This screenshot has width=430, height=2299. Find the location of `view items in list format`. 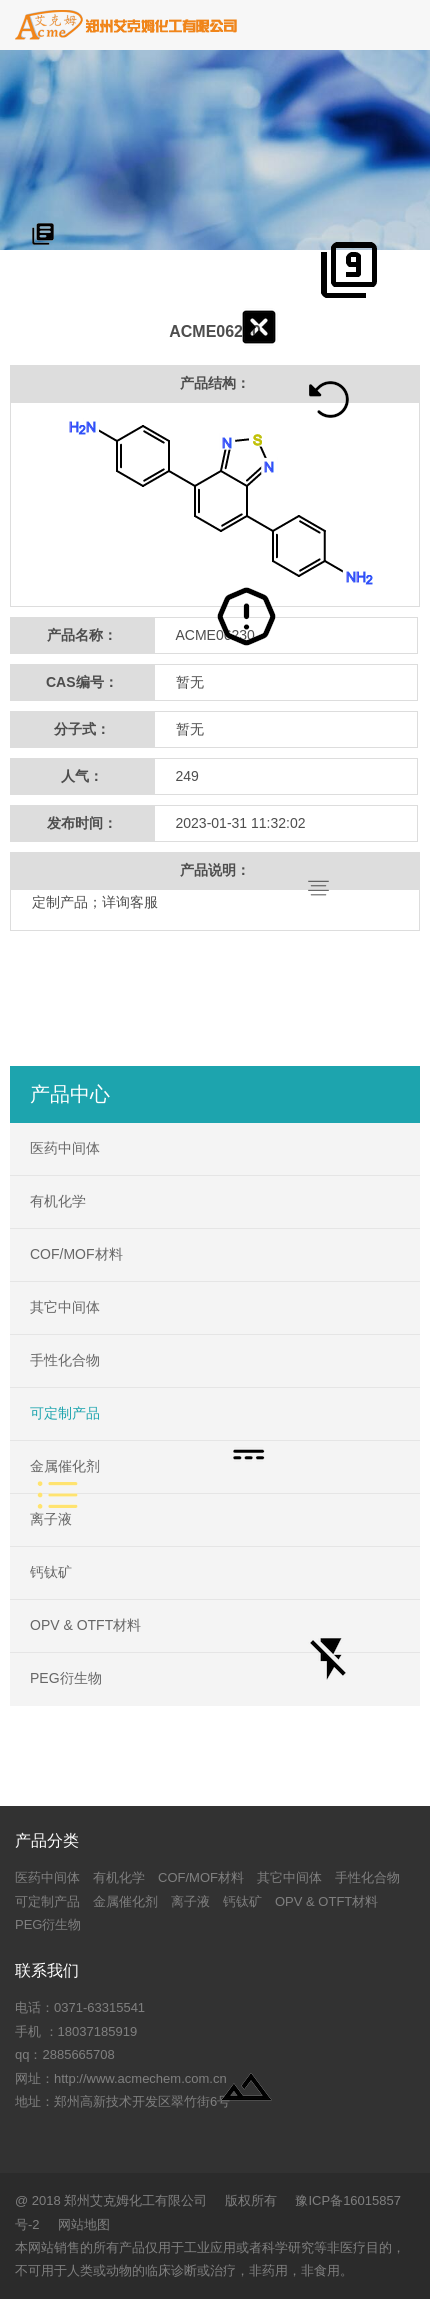

view items in list format is located at coordinates (58, 1495).